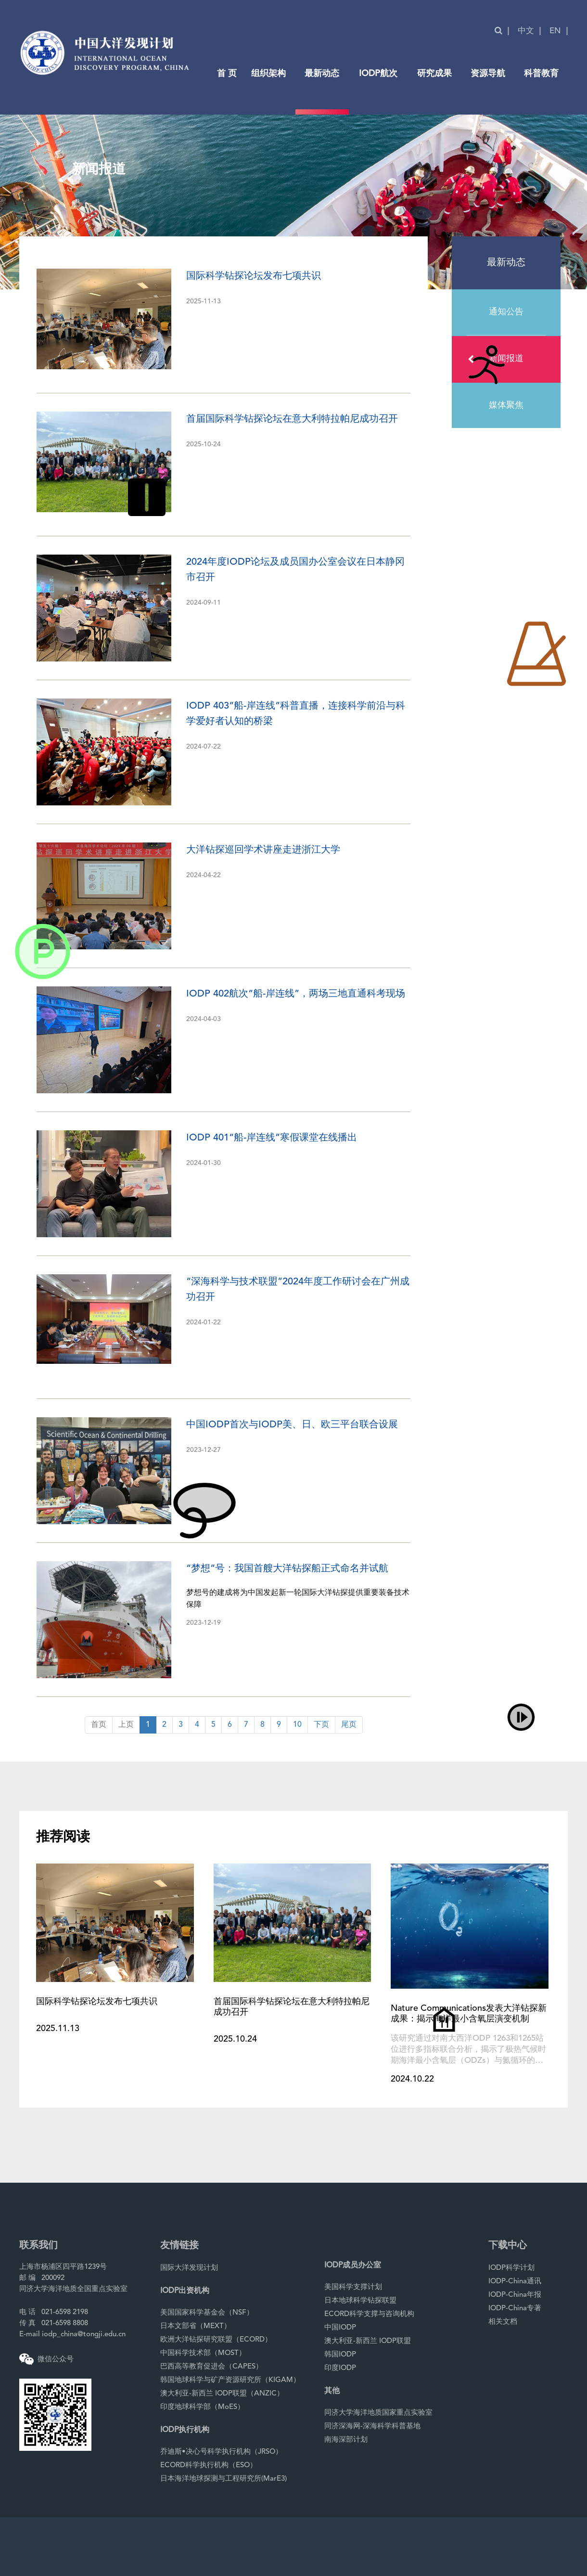 The image size is (587, 2576). What do you see at coordinates (536, 654) in the screenshot?
I see `access tempo or timing settings` at bounding box center [536, 654].